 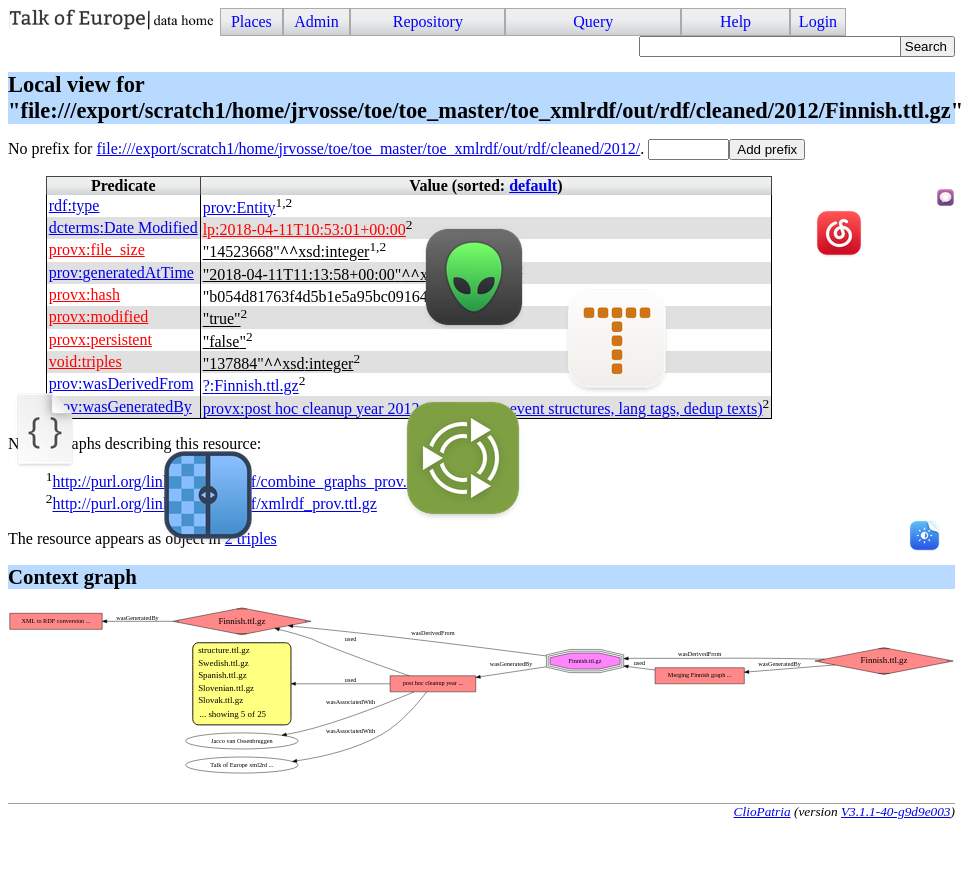 What do you see at coordinates (474, 277) in the screenshot?
I see `launch alien arena game` at bounding box center [474, 277].